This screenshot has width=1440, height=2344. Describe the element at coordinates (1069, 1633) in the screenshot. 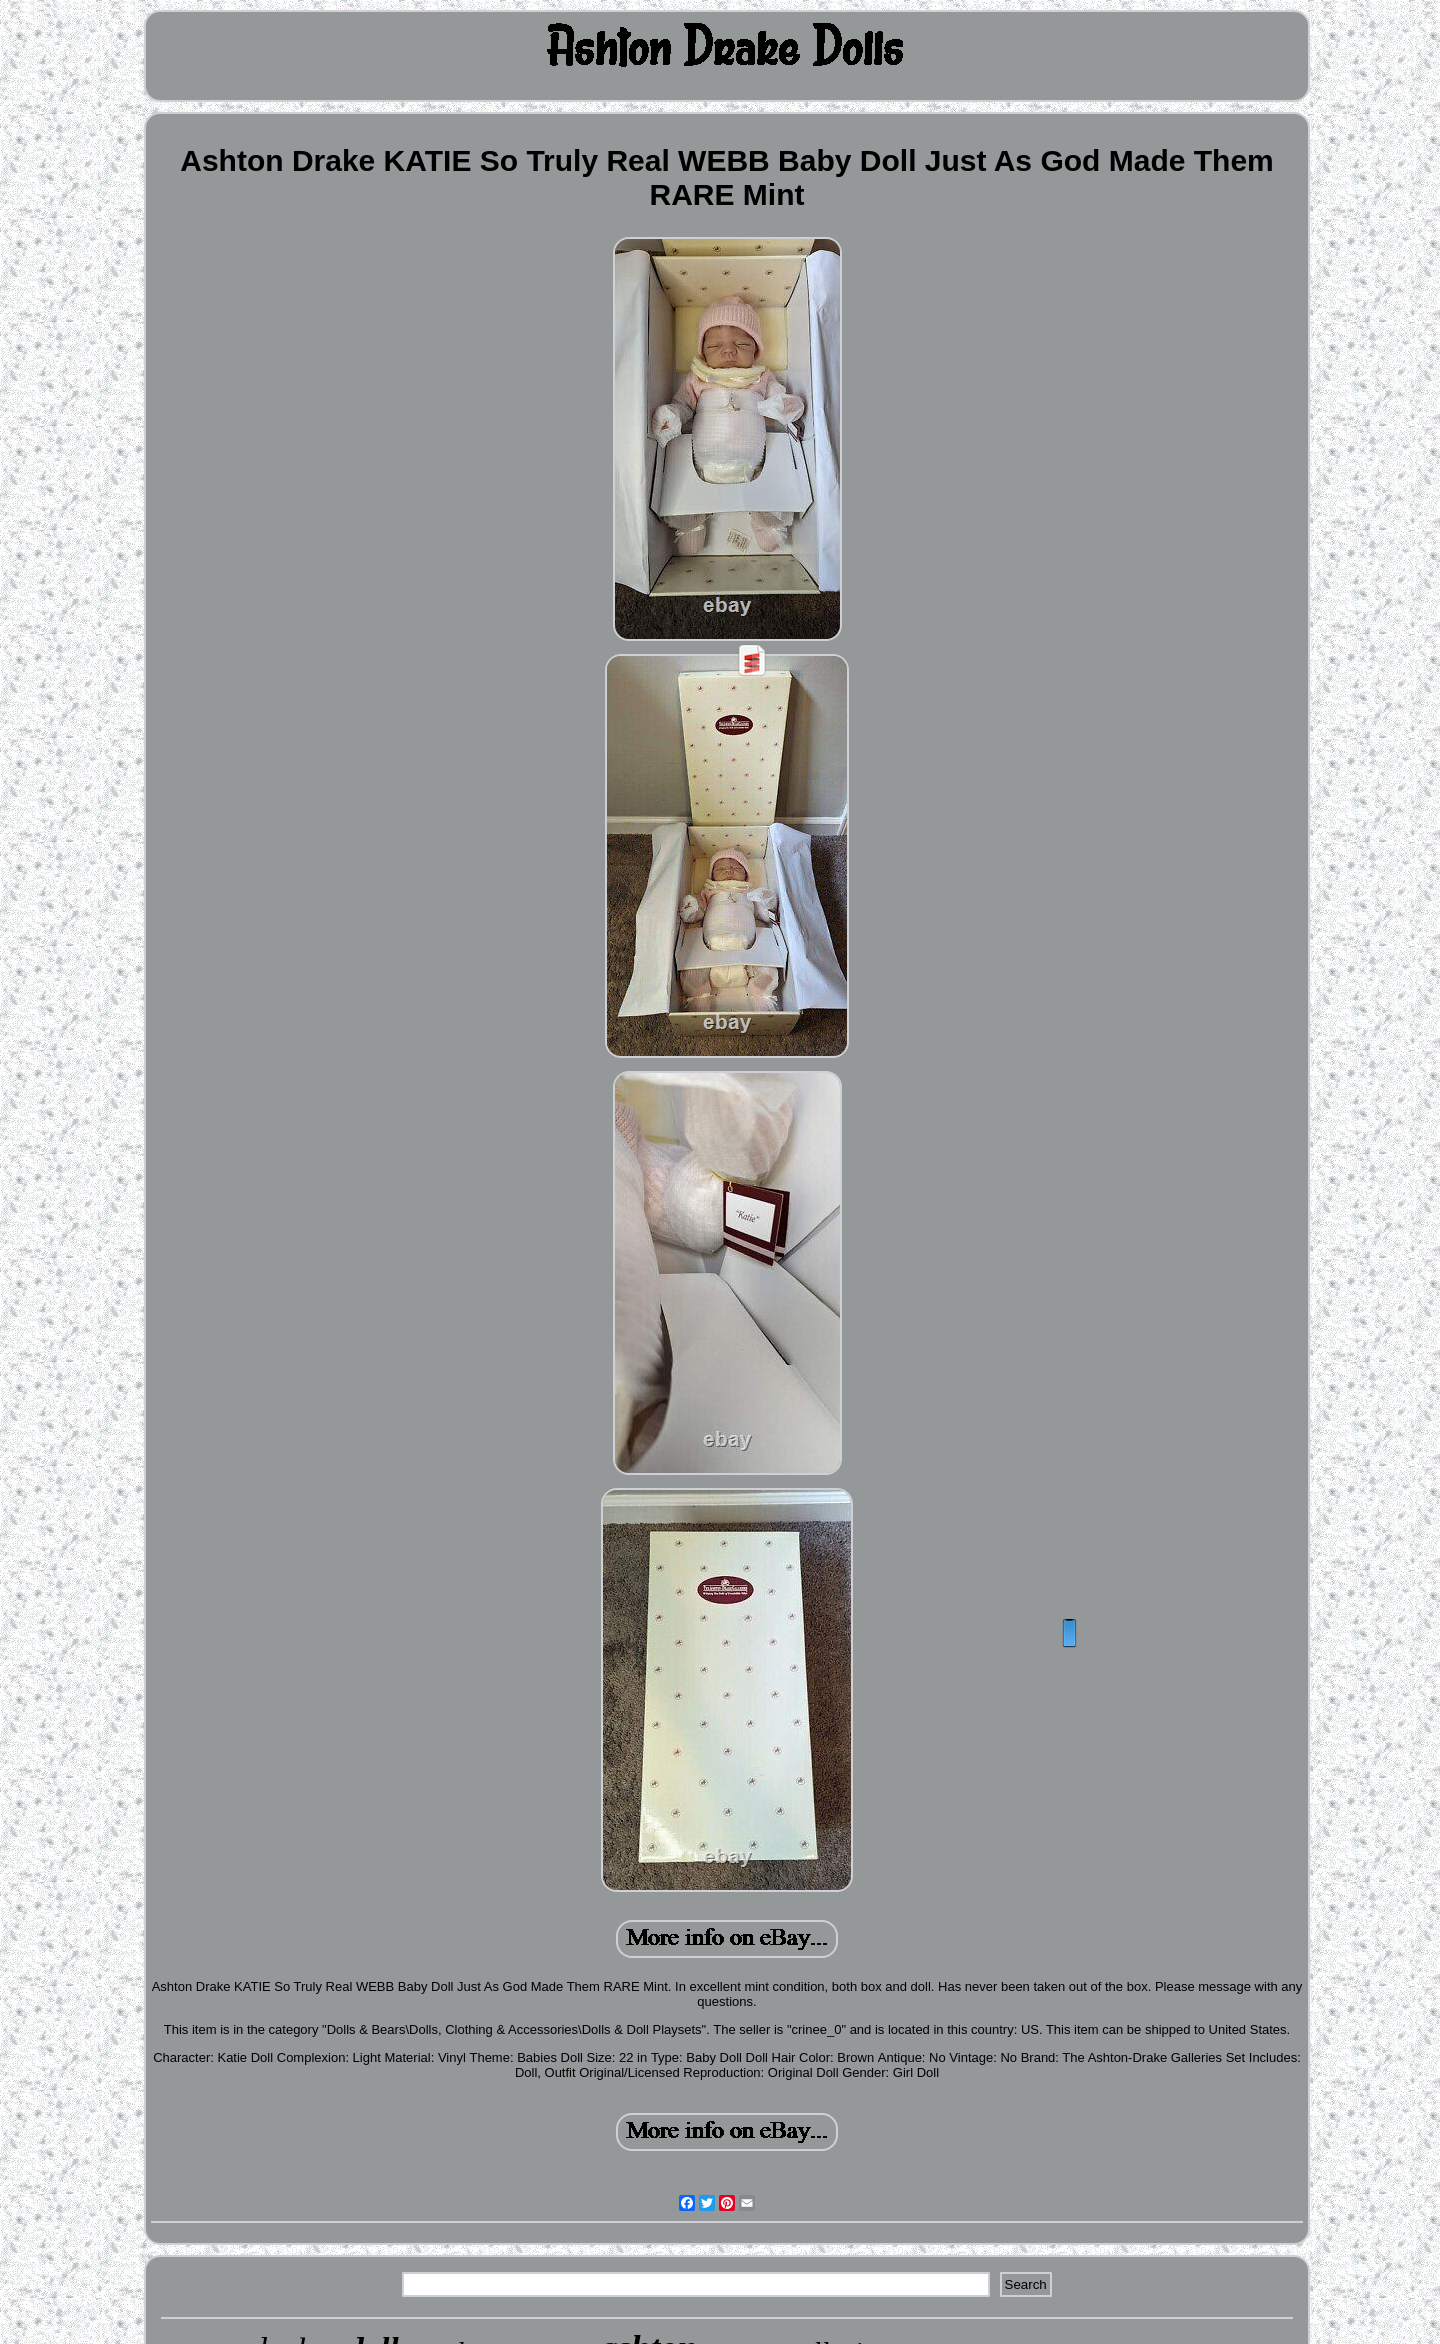

I see `iPhone 12 Pro device icon` at that location.